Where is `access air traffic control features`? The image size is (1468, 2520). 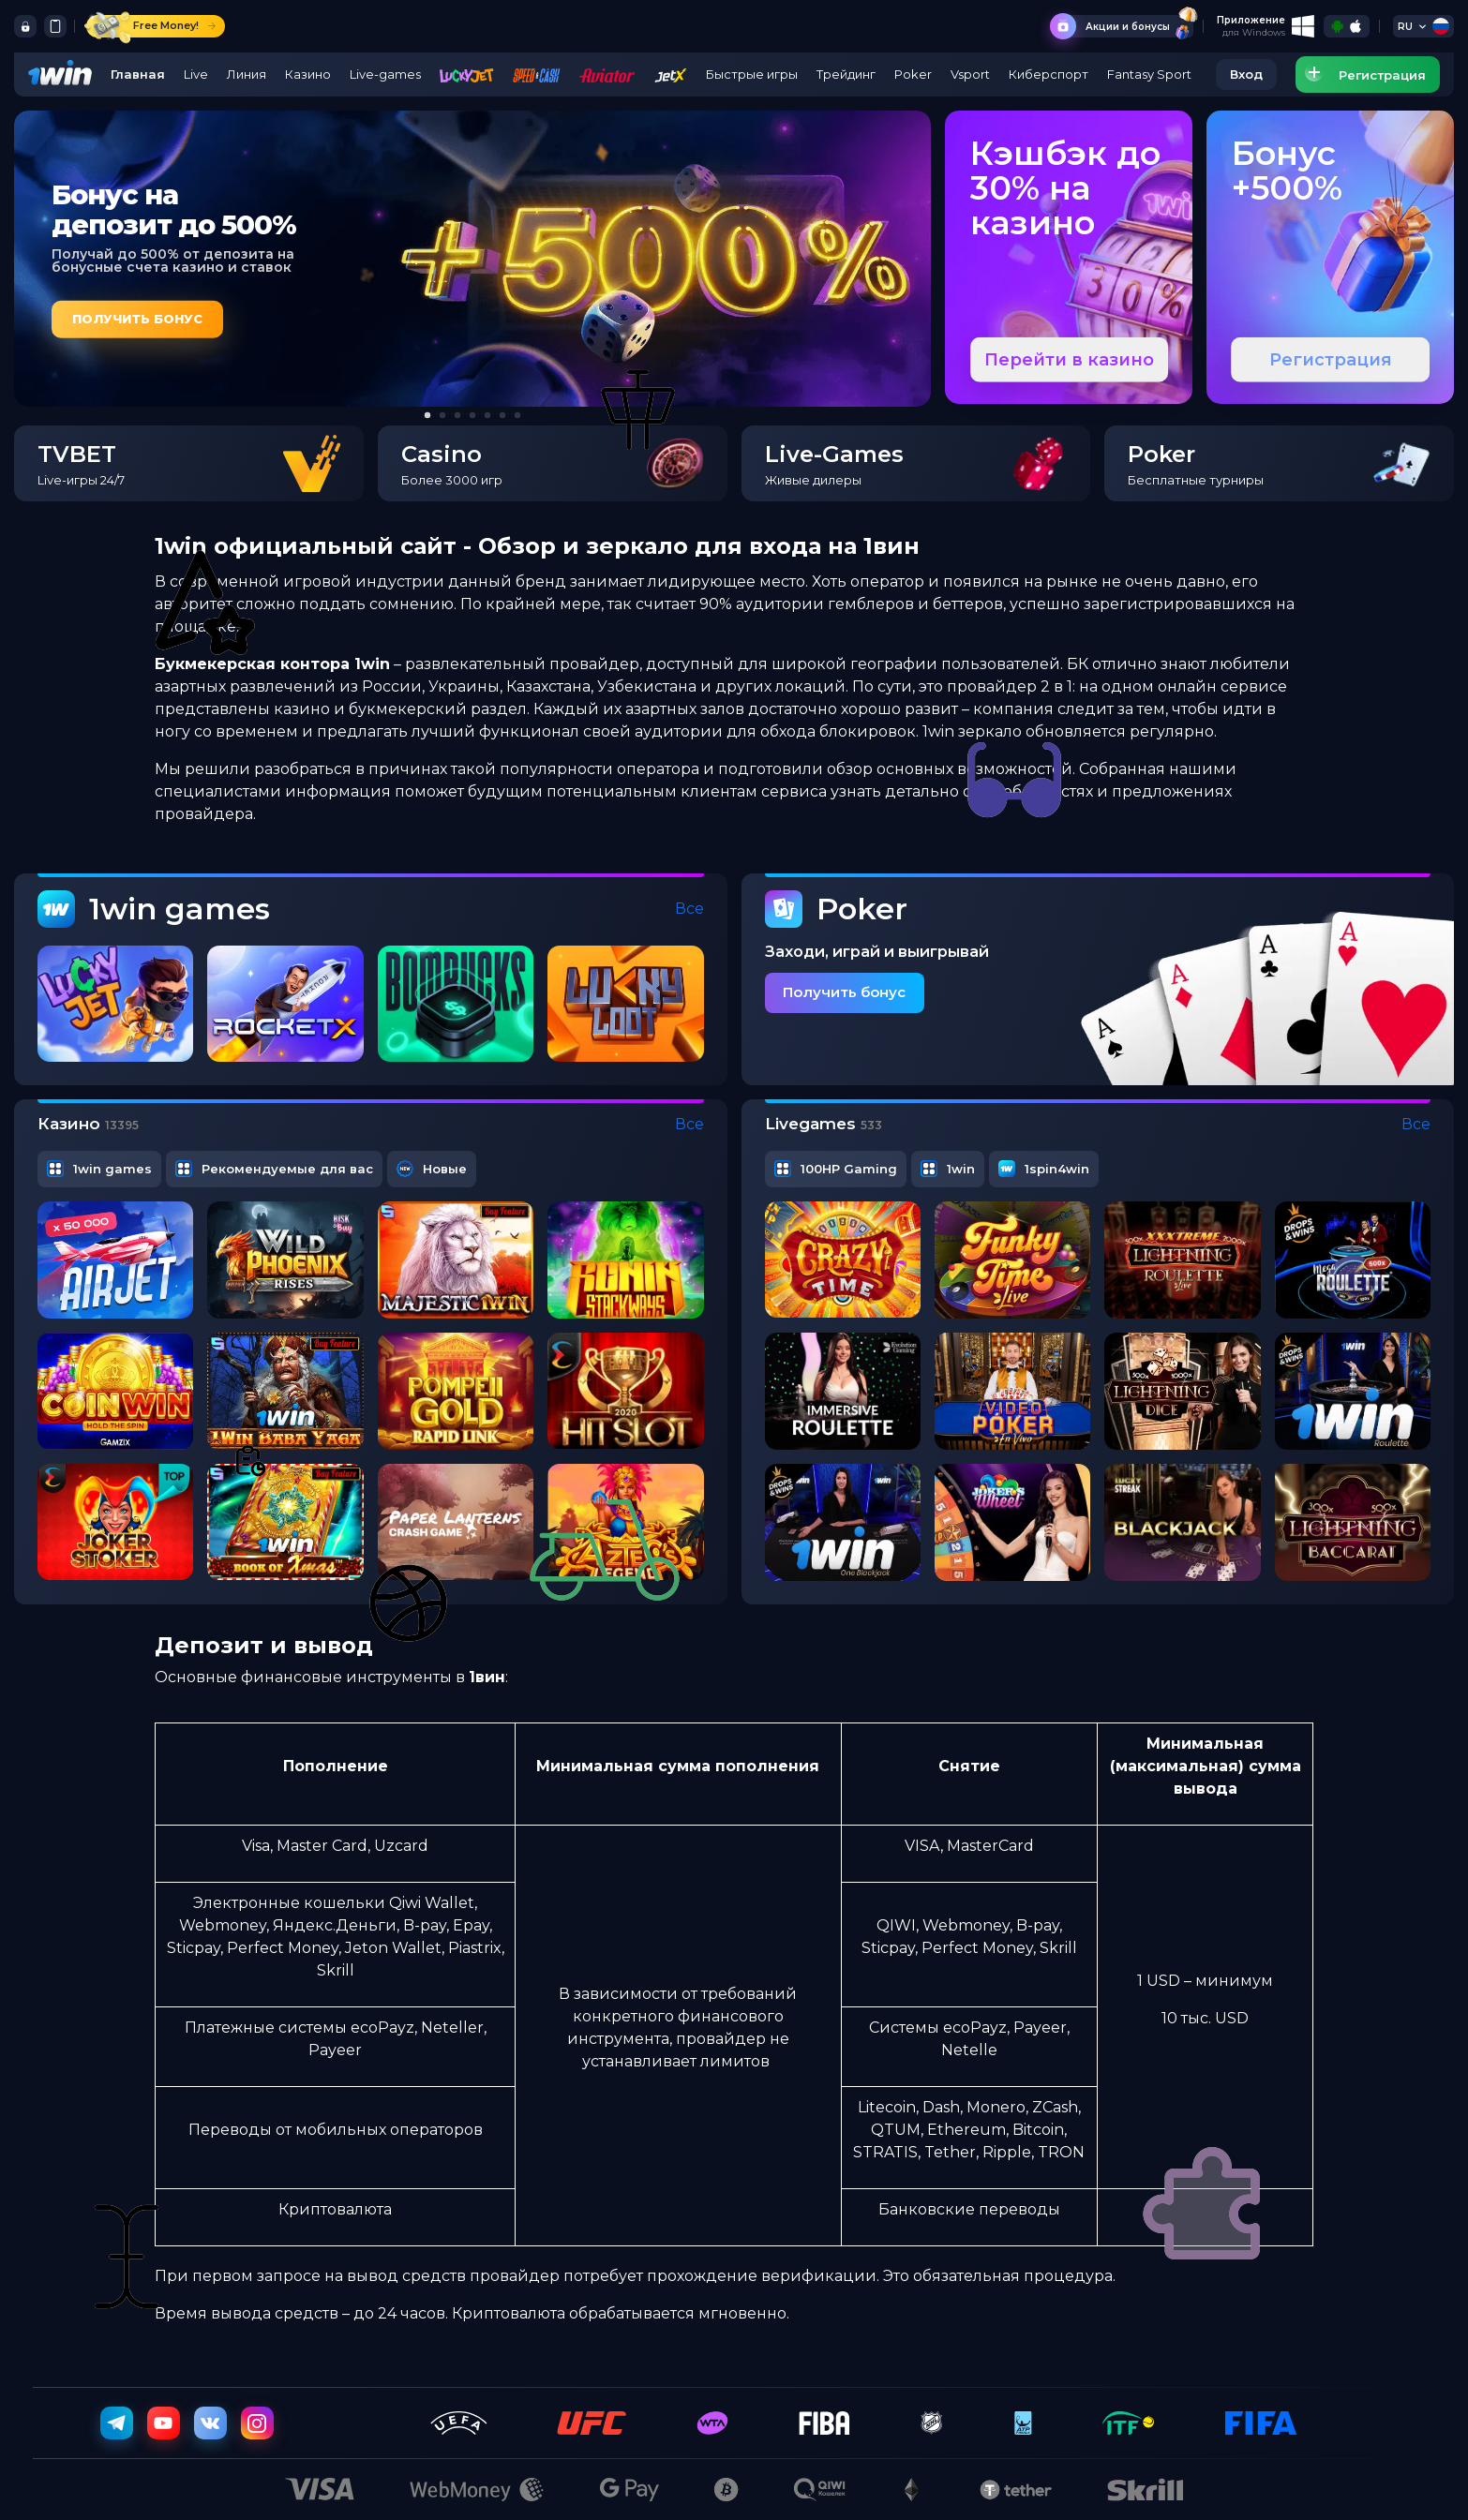 access air traffic control features is located at coordinates (637, 410).